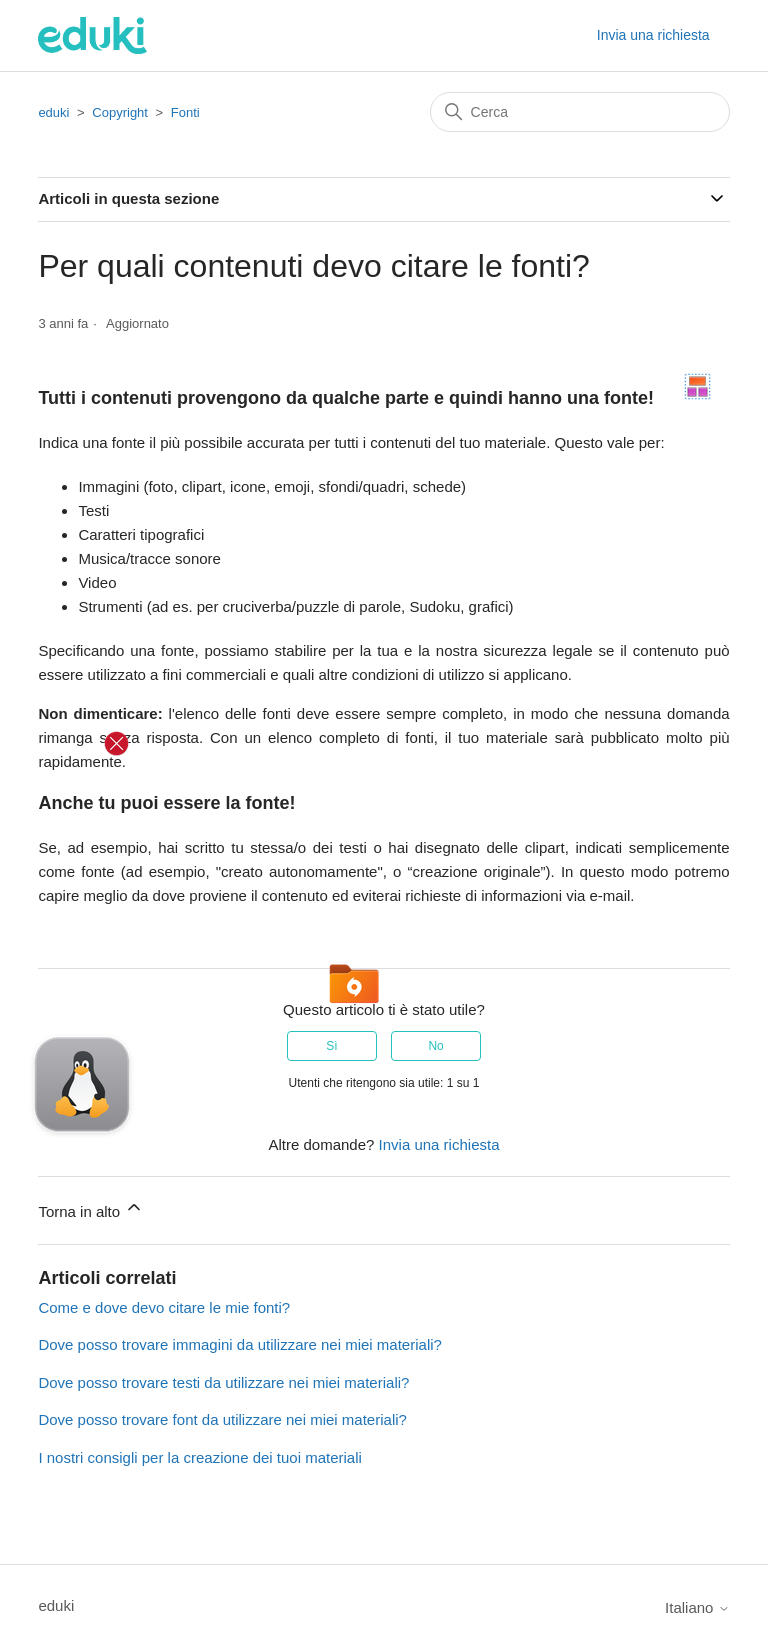  What do you see at coordinates (116, 743) in the screenshot?
I see `indicates an Insync sync error or failure` at bounding box center [116, 743].